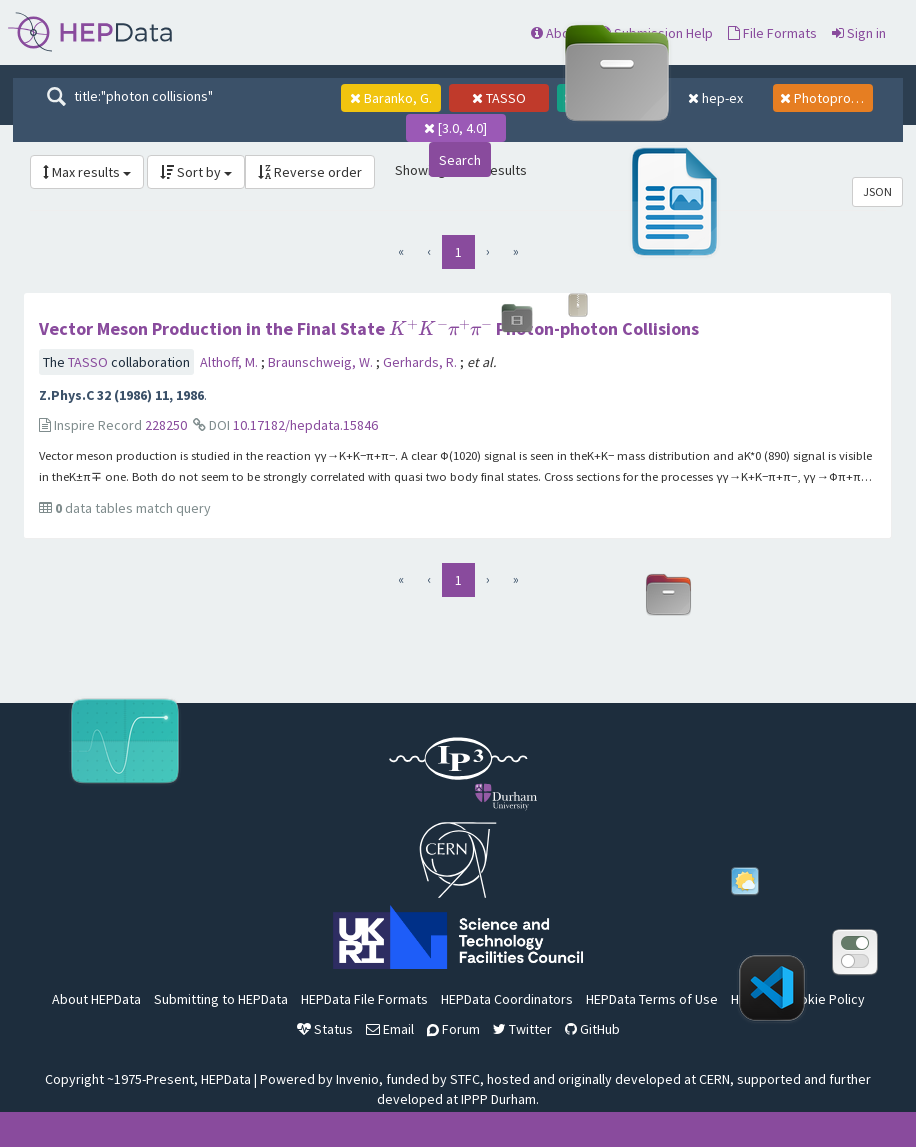 The height and width of the screenshot is (1147, 916). What do you see at coordinates (617, 73) in the screenshot?
I see `open the file manager` at bounding box center [617, 73].